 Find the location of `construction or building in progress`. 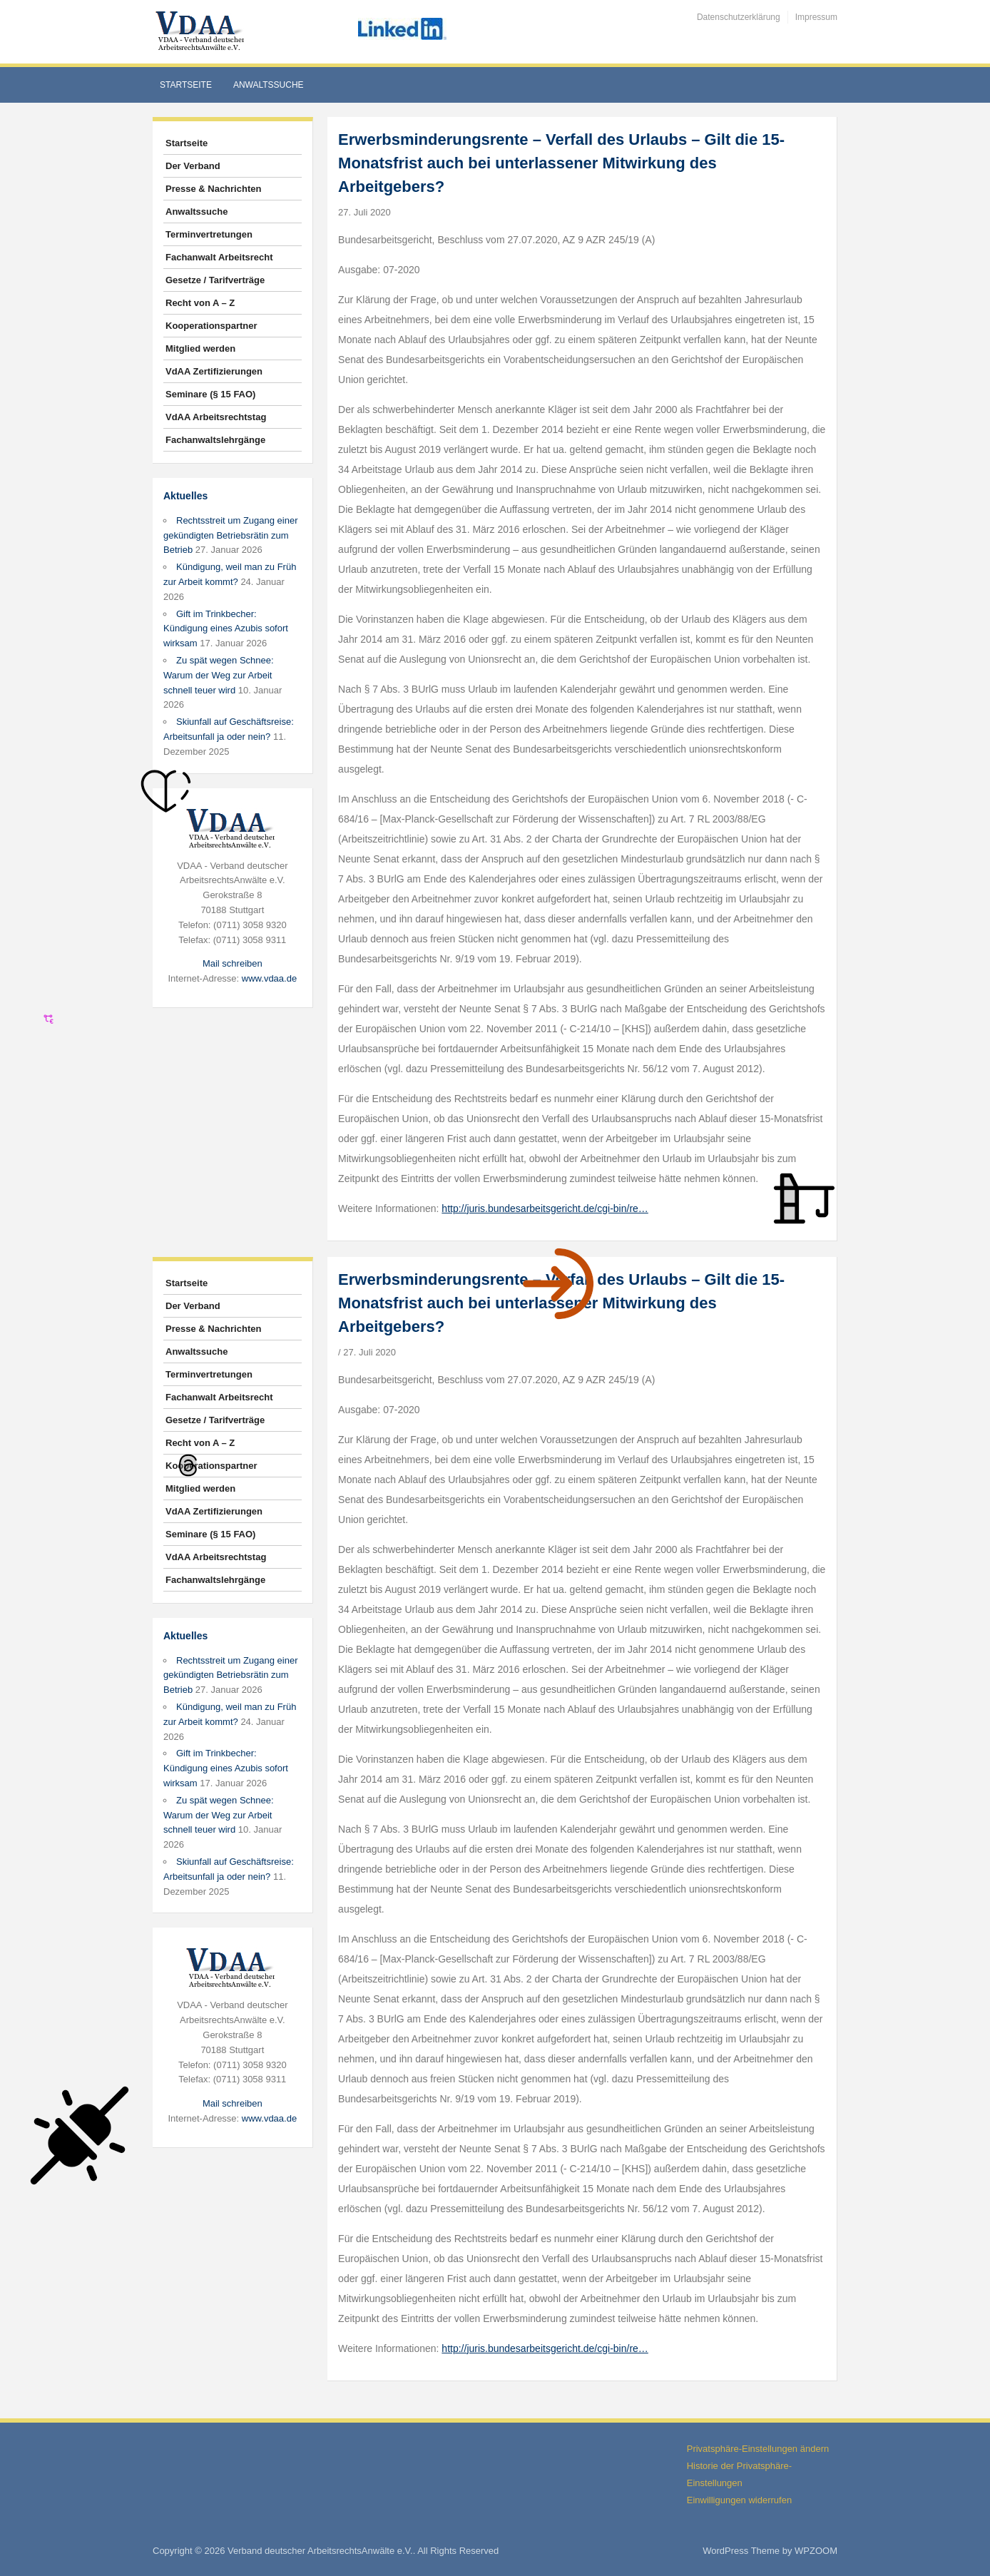

construction or building in progress is located at coordinates (803, 1198).